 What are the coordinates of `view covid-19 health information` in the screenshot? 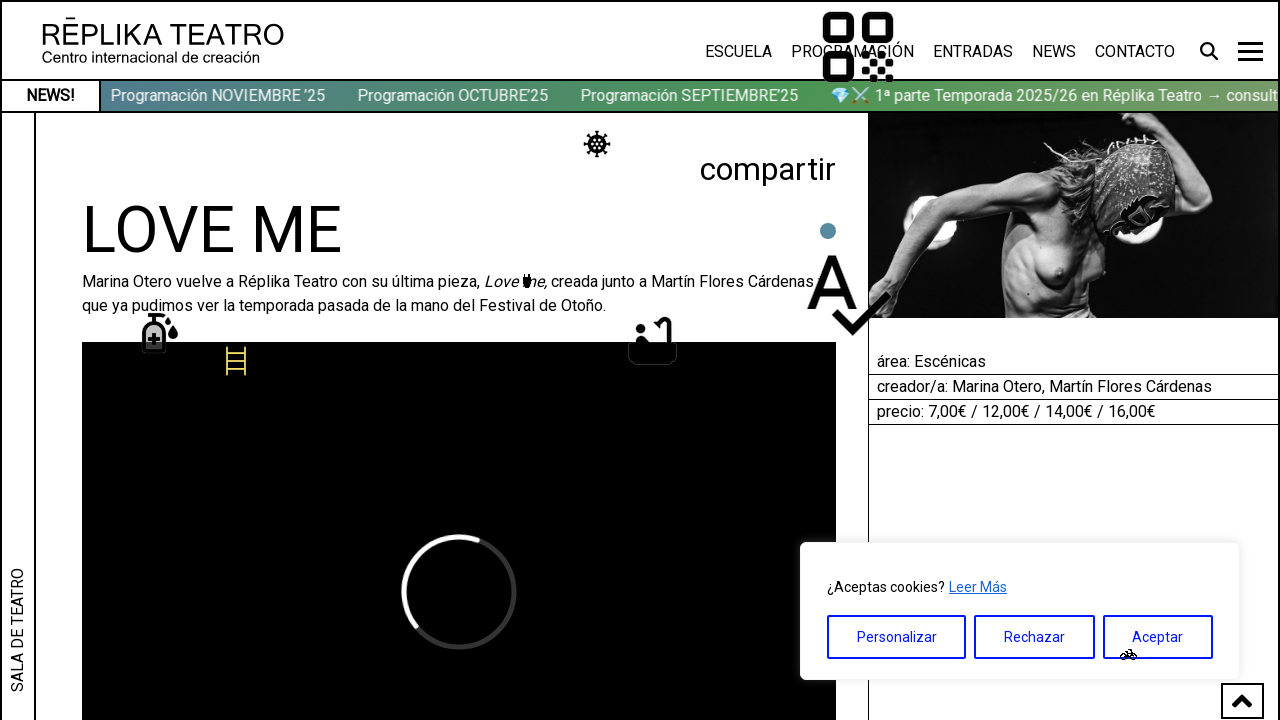 It's located at (597, 144).